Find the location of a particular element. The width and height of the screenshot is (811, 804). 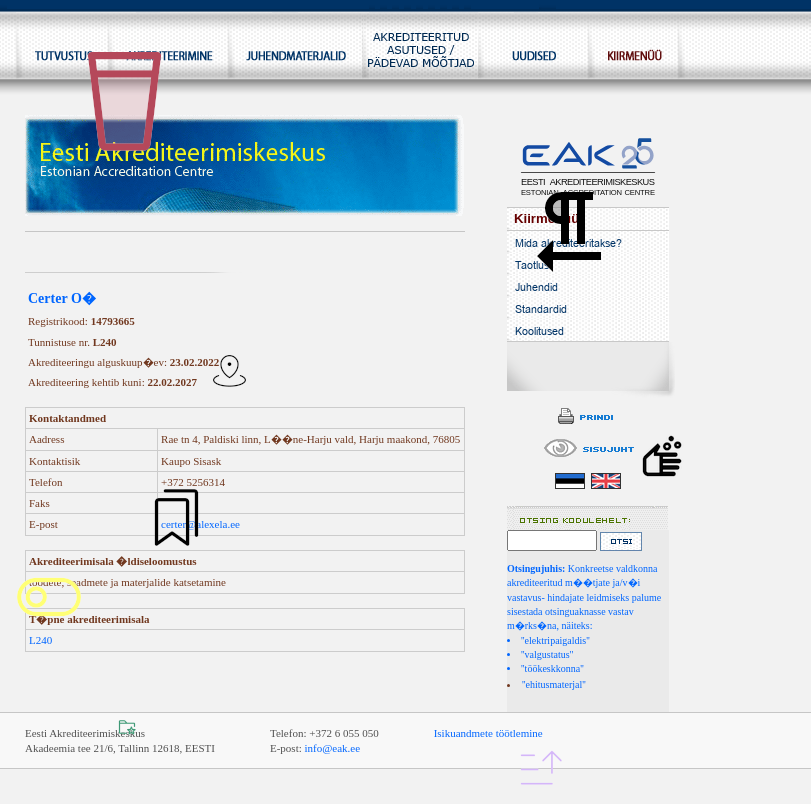

view your saved bookmarks is located at coordinates (176, 517).